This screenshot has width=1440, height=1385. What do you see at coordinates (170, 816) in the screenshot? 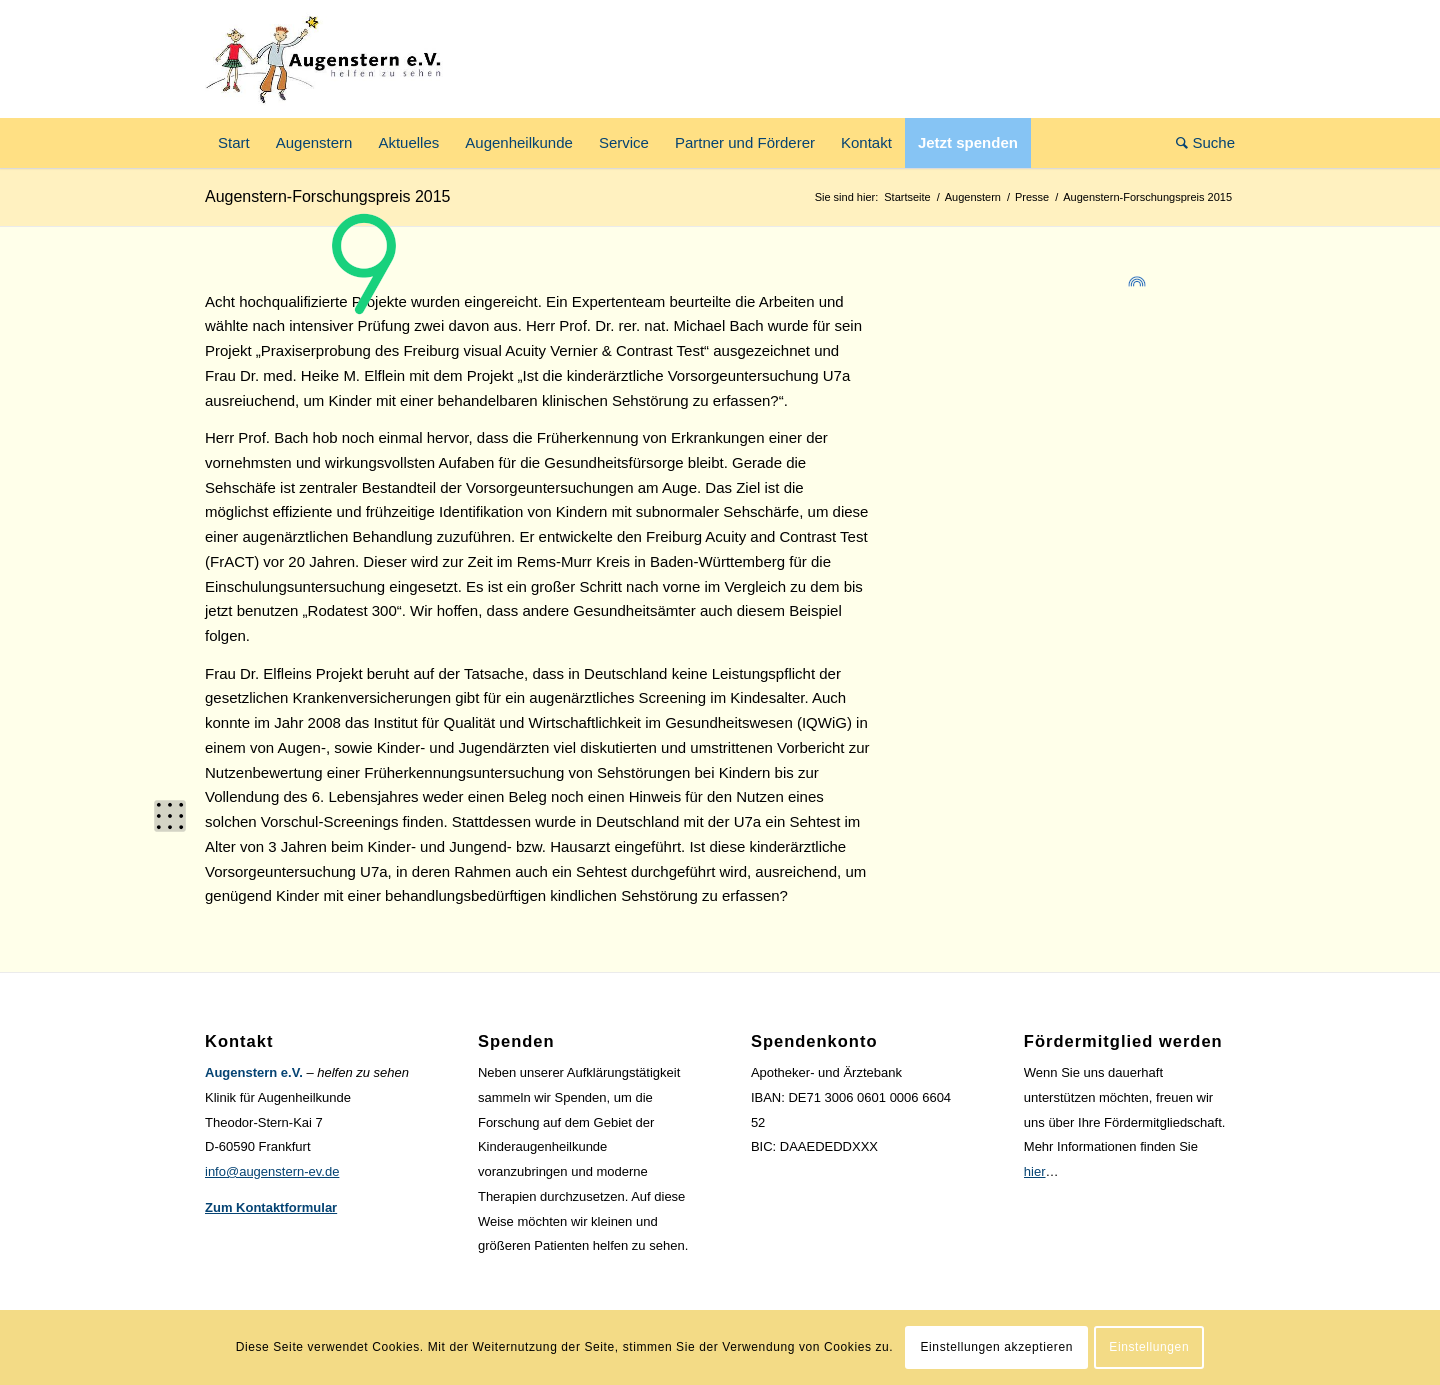
I see `open app drawer or launcher` at bounding box center [170, 816].